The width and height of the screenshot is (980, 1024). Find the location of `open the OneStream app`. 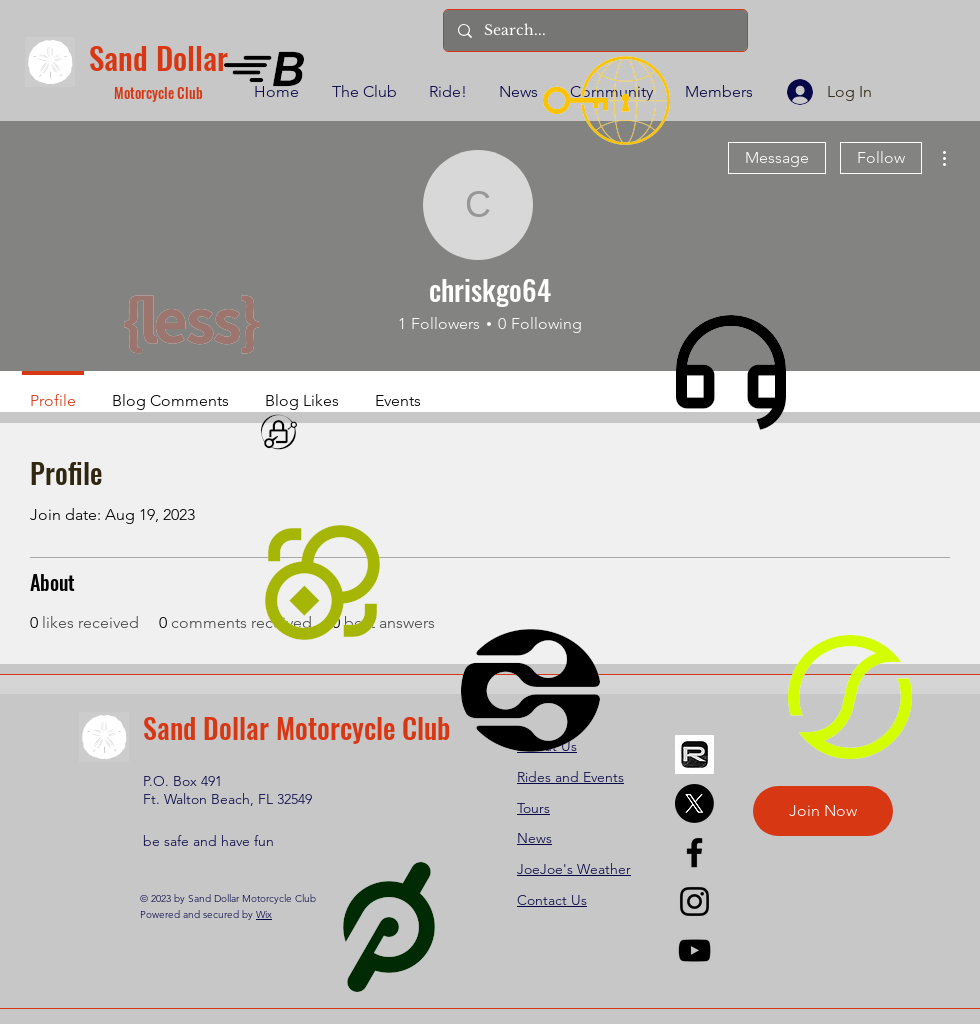

open the OneStream app is located at coordinates (850, 697).